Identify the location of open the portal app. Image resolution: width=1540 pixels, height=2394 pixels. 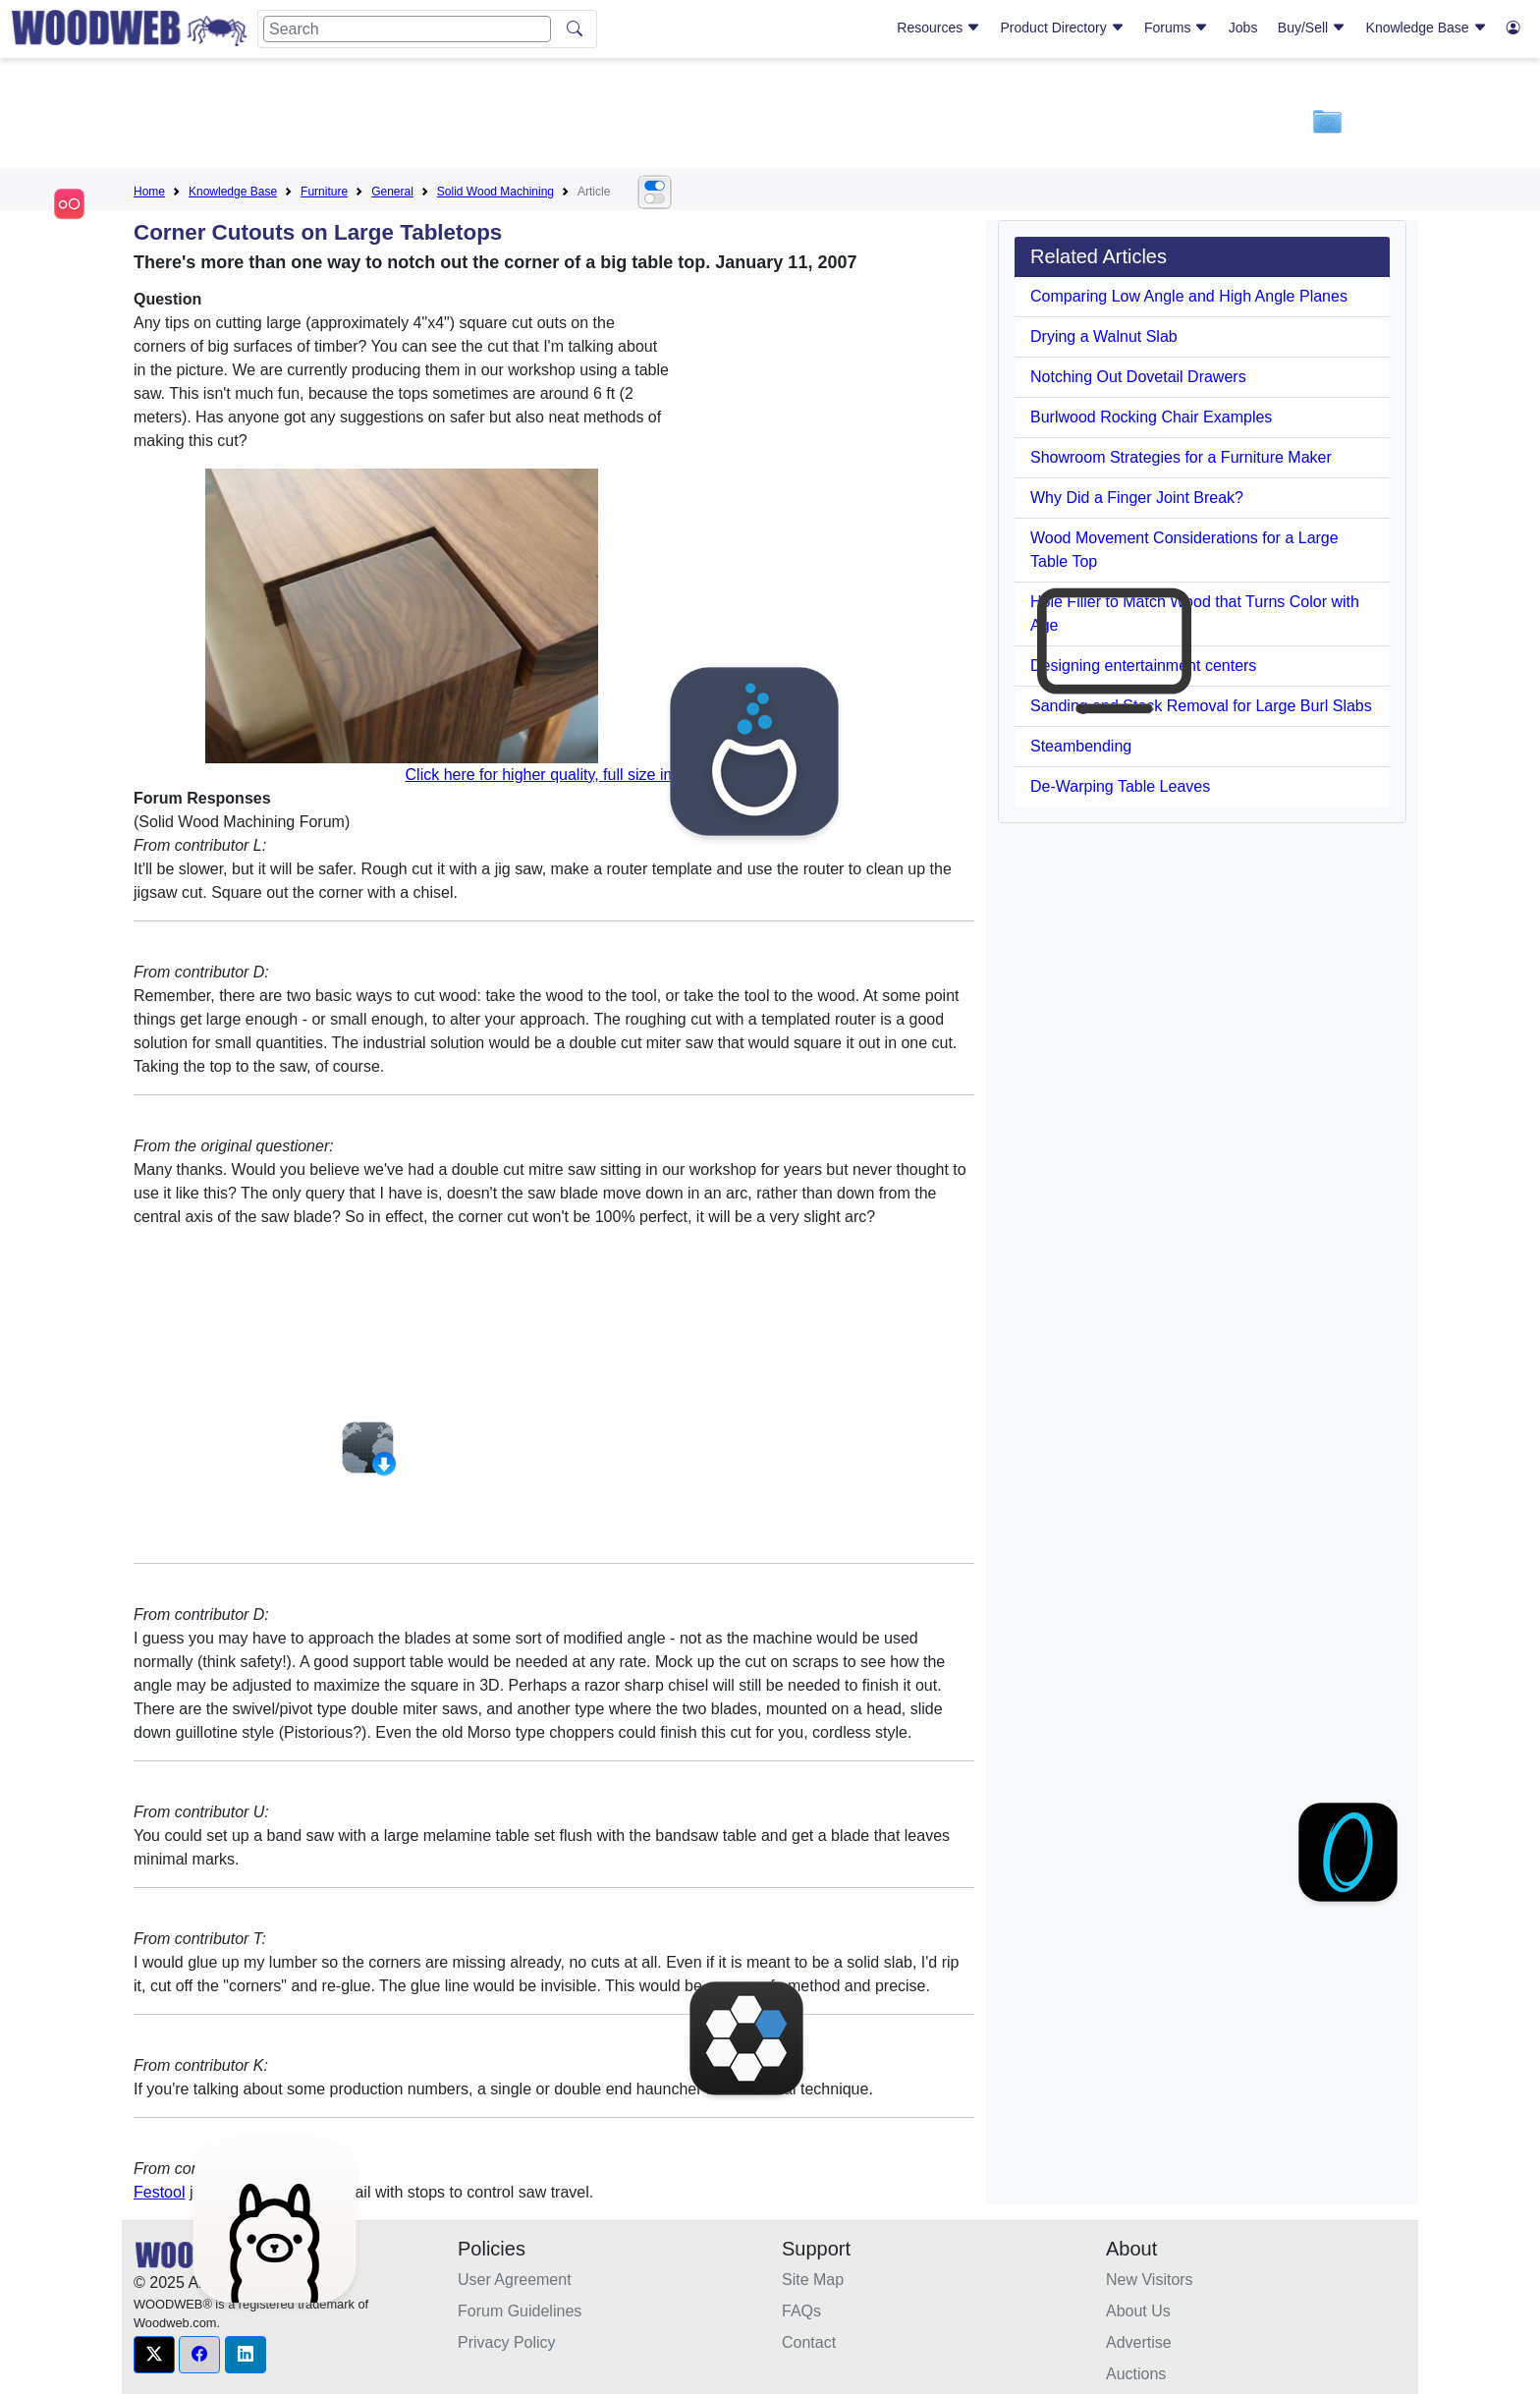
(1348, 1852).